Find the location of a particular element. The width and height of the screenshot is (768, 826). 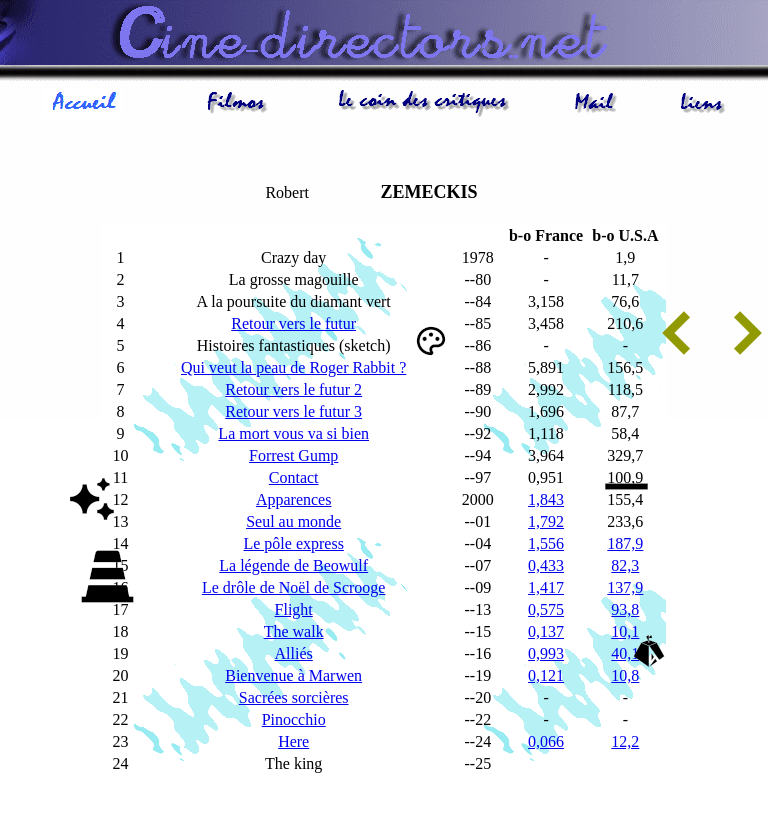

toggle code view mode in editor is located at coordinates (712, 333).